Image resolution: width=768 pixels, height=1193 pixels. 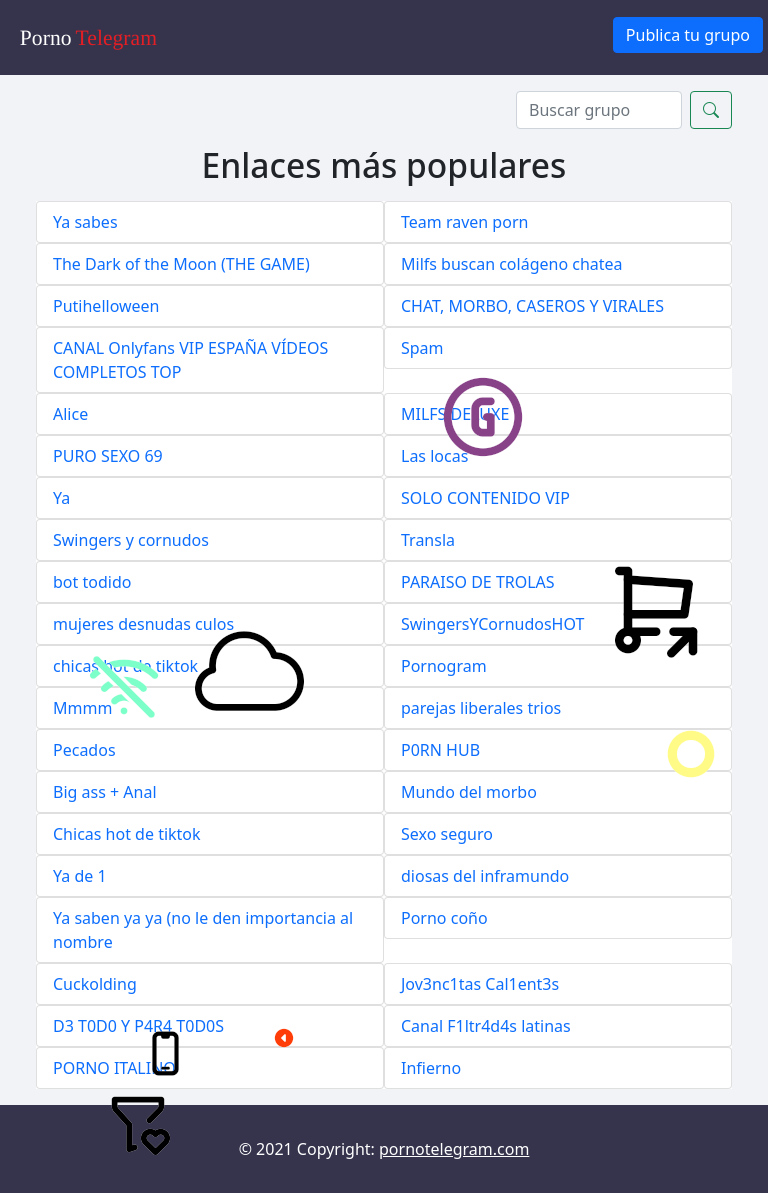 What do you see at coordinates (124, 687) in the screenshot?
I see `wifi is disabled or unavailable` at bounding box center [124, 687].